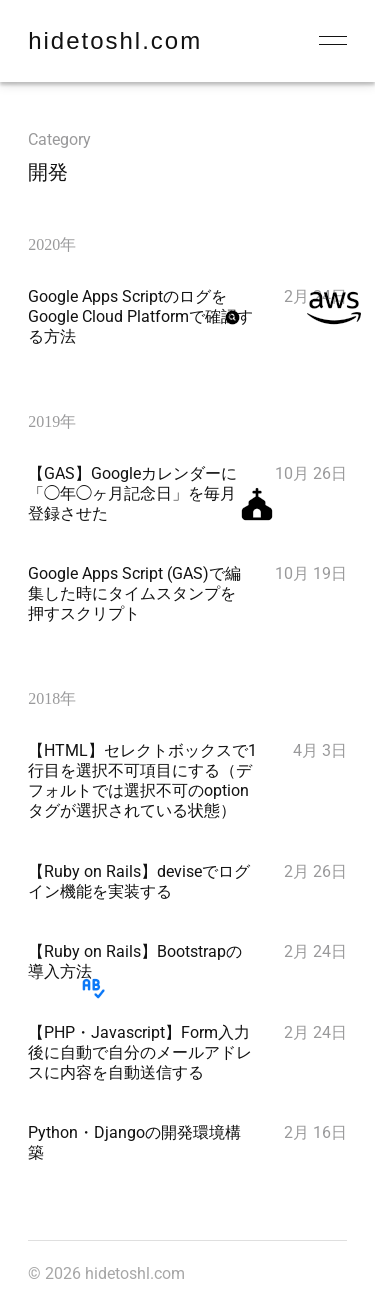  What do you see at coordinates (334, 308) in the screenshot?
I see `amazon web services logo` at bounding box center [334, 308].